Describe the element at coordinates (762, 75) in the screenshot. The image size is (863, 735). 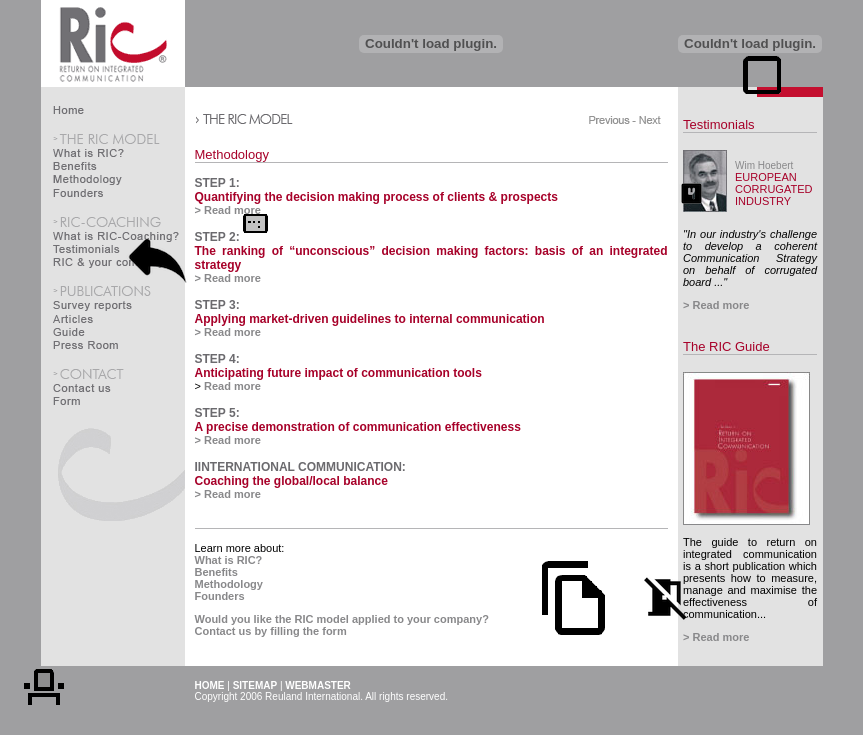
I see `crop image to square aspect ratio` at that location.